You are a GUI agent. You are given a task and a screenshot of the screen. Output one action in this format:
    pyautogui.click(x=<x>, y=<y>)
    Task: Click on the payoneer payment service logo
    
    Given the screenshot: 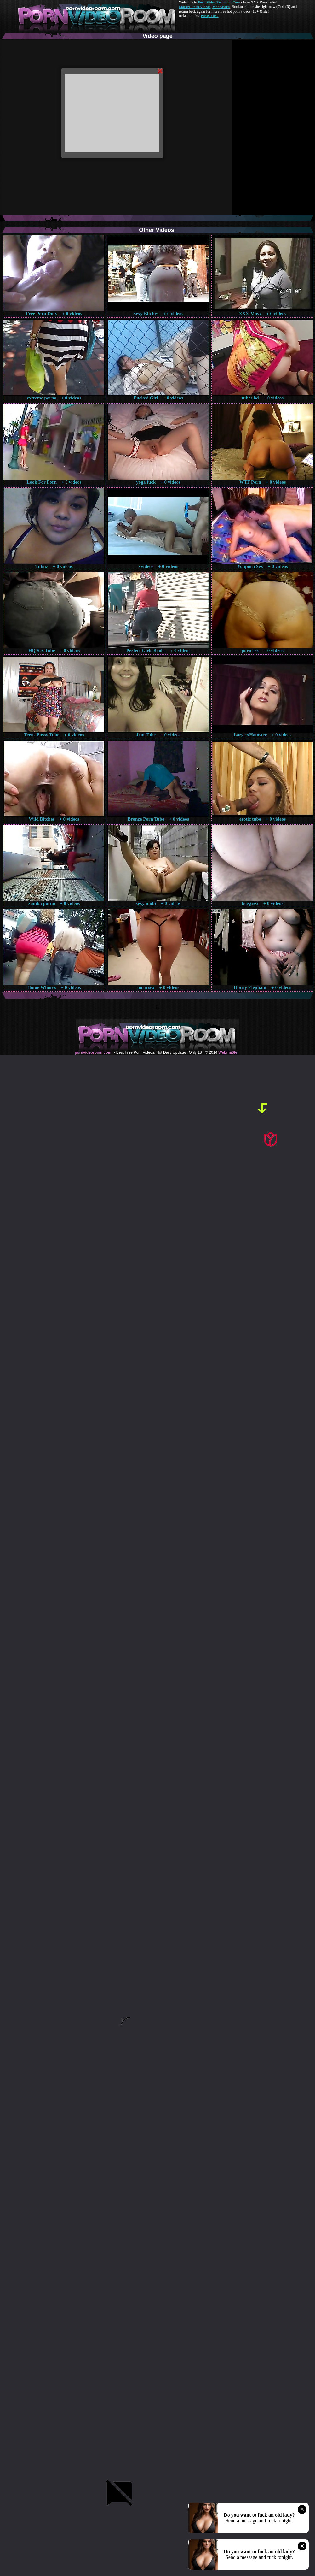 What is the action you would take?
    pyautogui.click(x=125, y=2021)
    